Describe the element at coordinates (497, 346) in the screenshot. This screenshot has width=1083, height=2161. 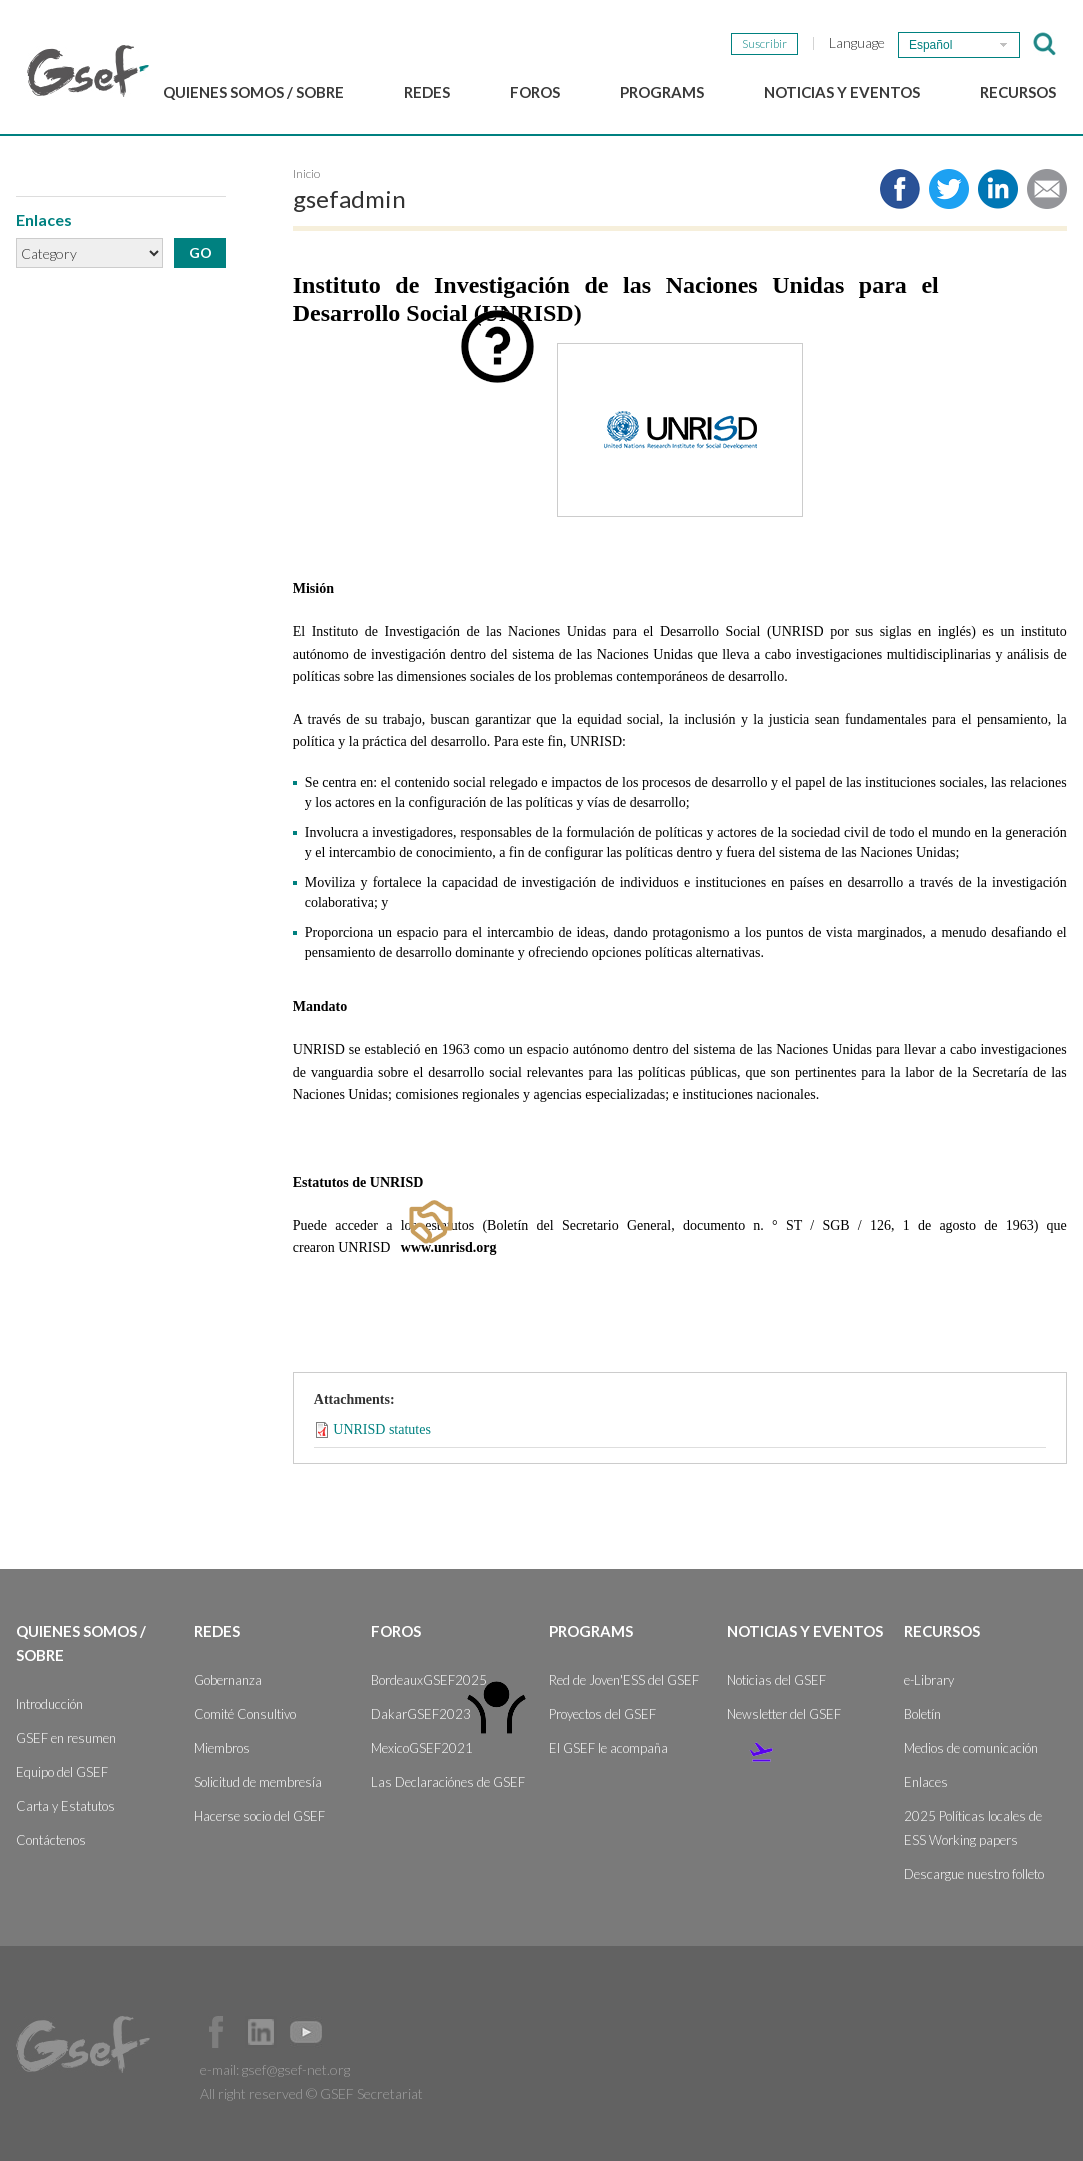
I see `access help or FAQ section` at that location.